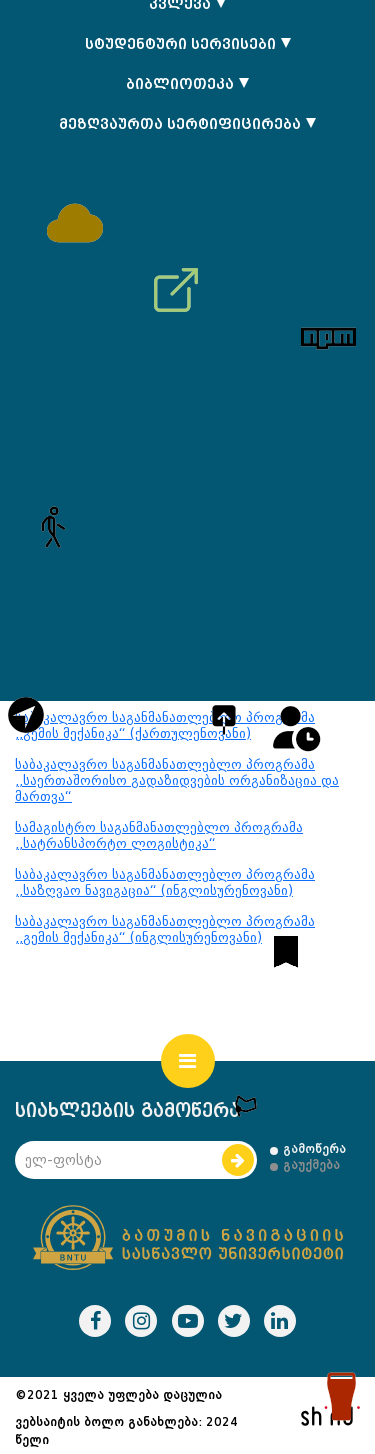  I want to click on open link in new window, so click(176, 290).